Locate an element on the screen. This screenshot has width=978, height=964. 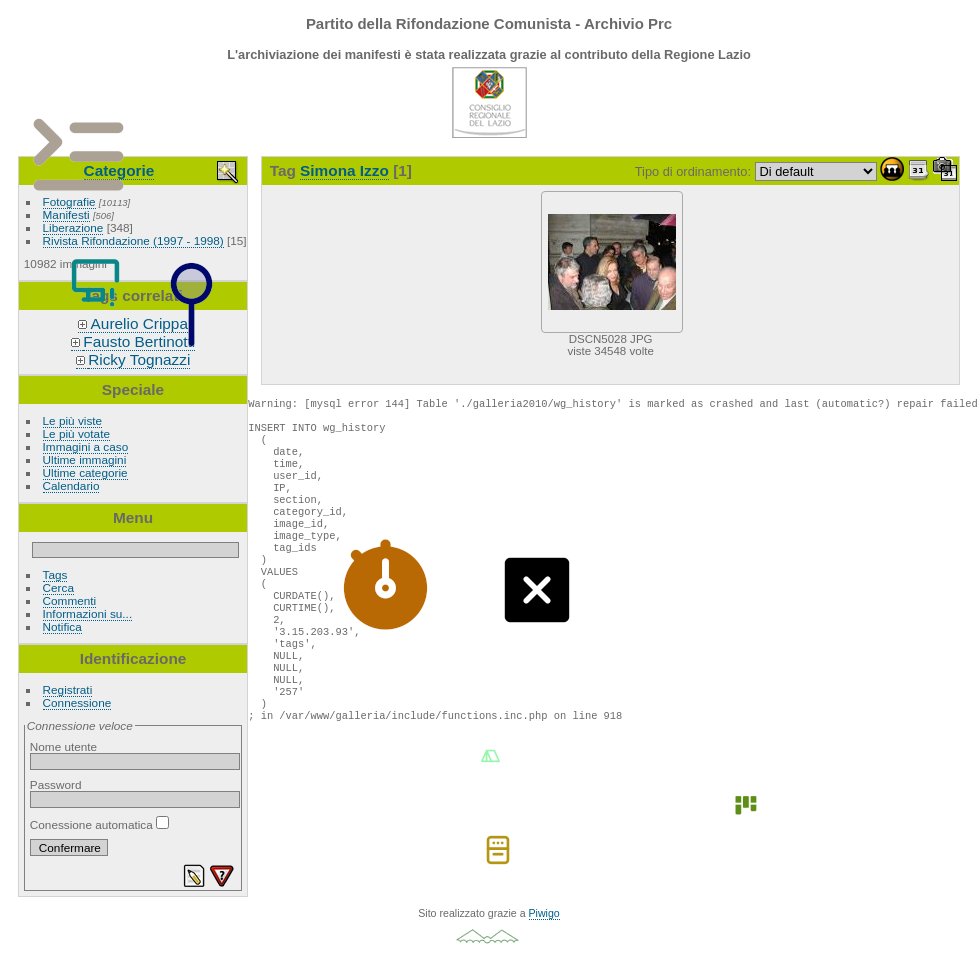
start or stop a timer is located at coordinates (385, 584).